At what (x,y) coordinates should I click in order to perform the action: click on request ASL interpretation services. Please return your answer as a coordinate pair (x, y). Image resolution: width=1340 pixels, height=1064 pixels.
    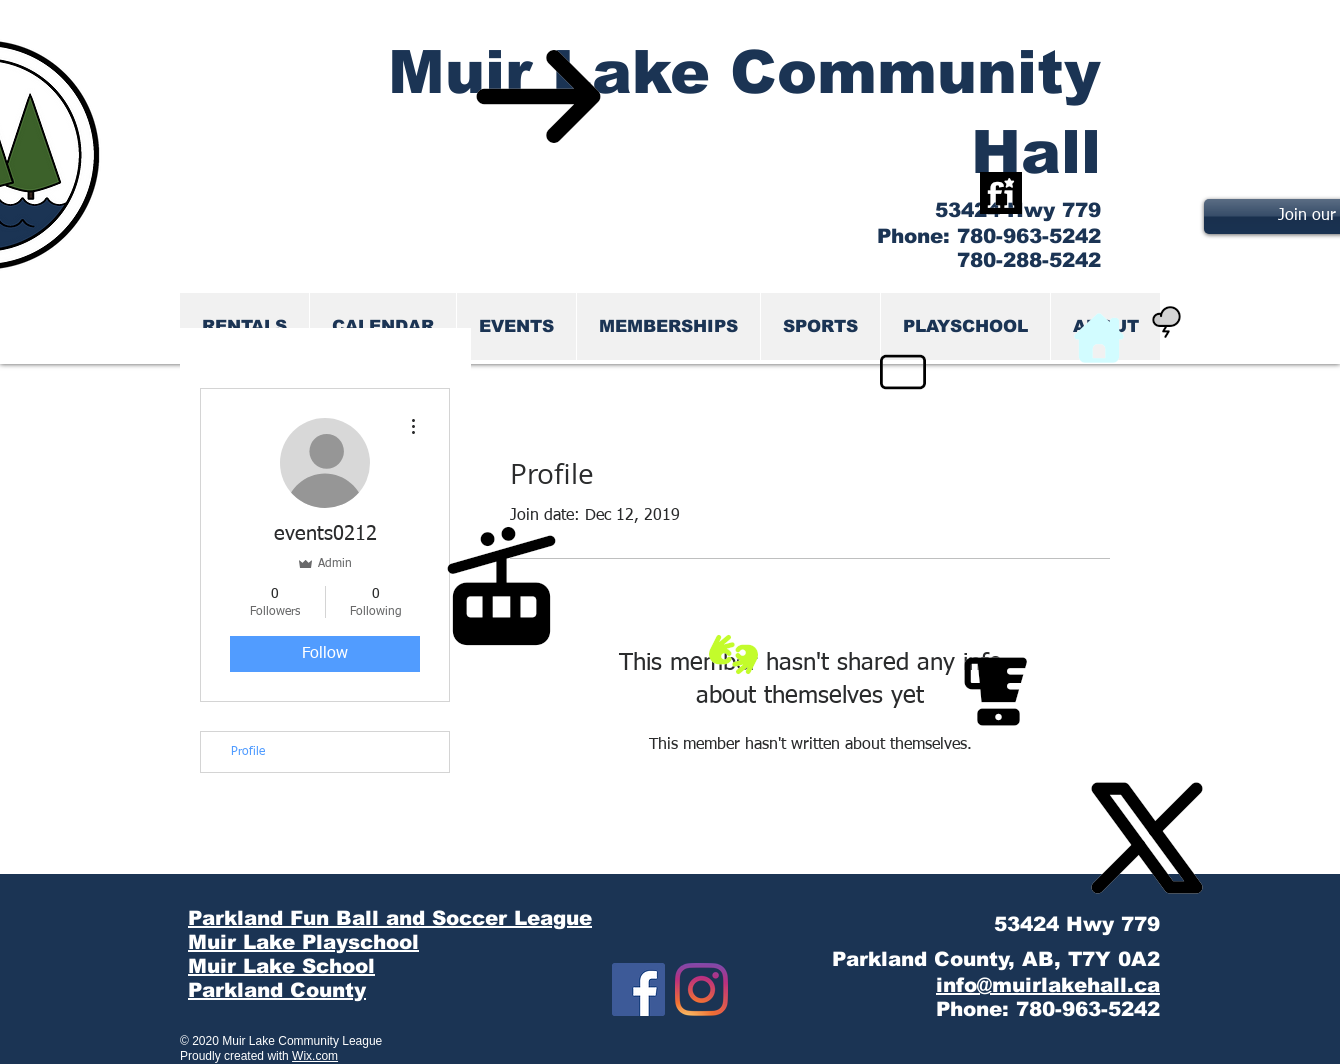
    Looking at the image, I should click on (733, 654).